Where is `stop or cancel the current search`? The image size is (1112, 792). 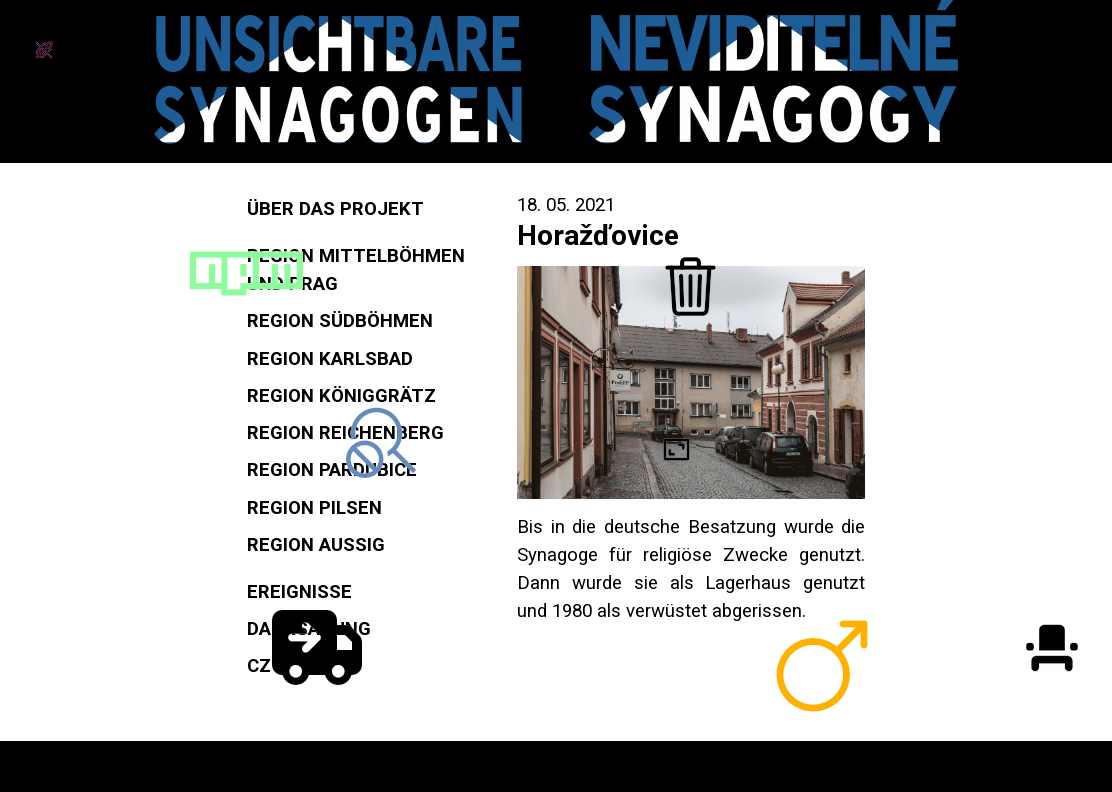 stop or cancel the current search is located at coordinates (383, 440).